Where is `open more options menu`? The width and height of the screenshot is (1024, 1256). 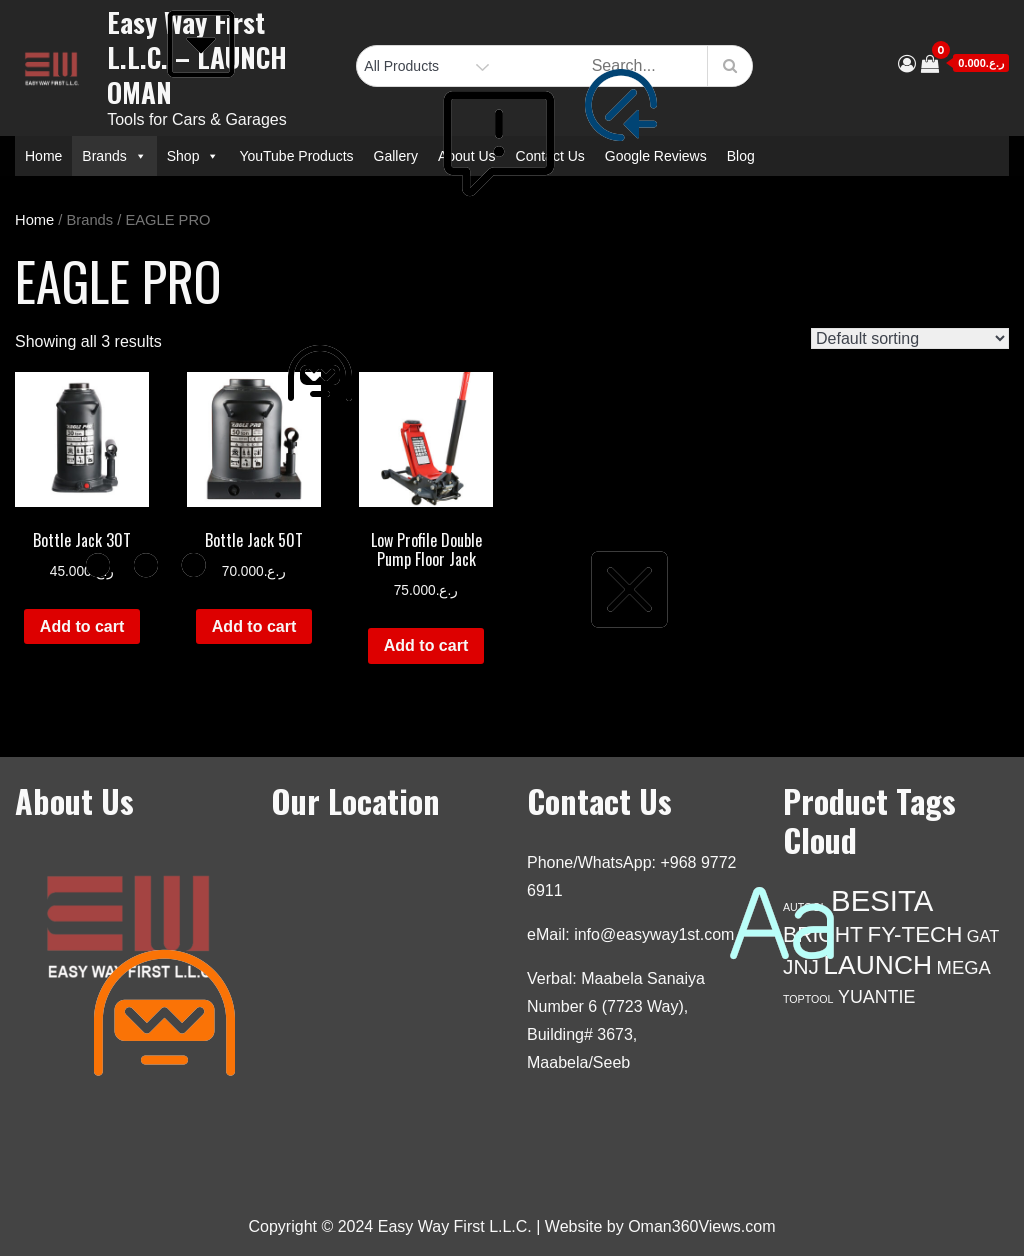 open more options menu is located at coordinates (146, 565).